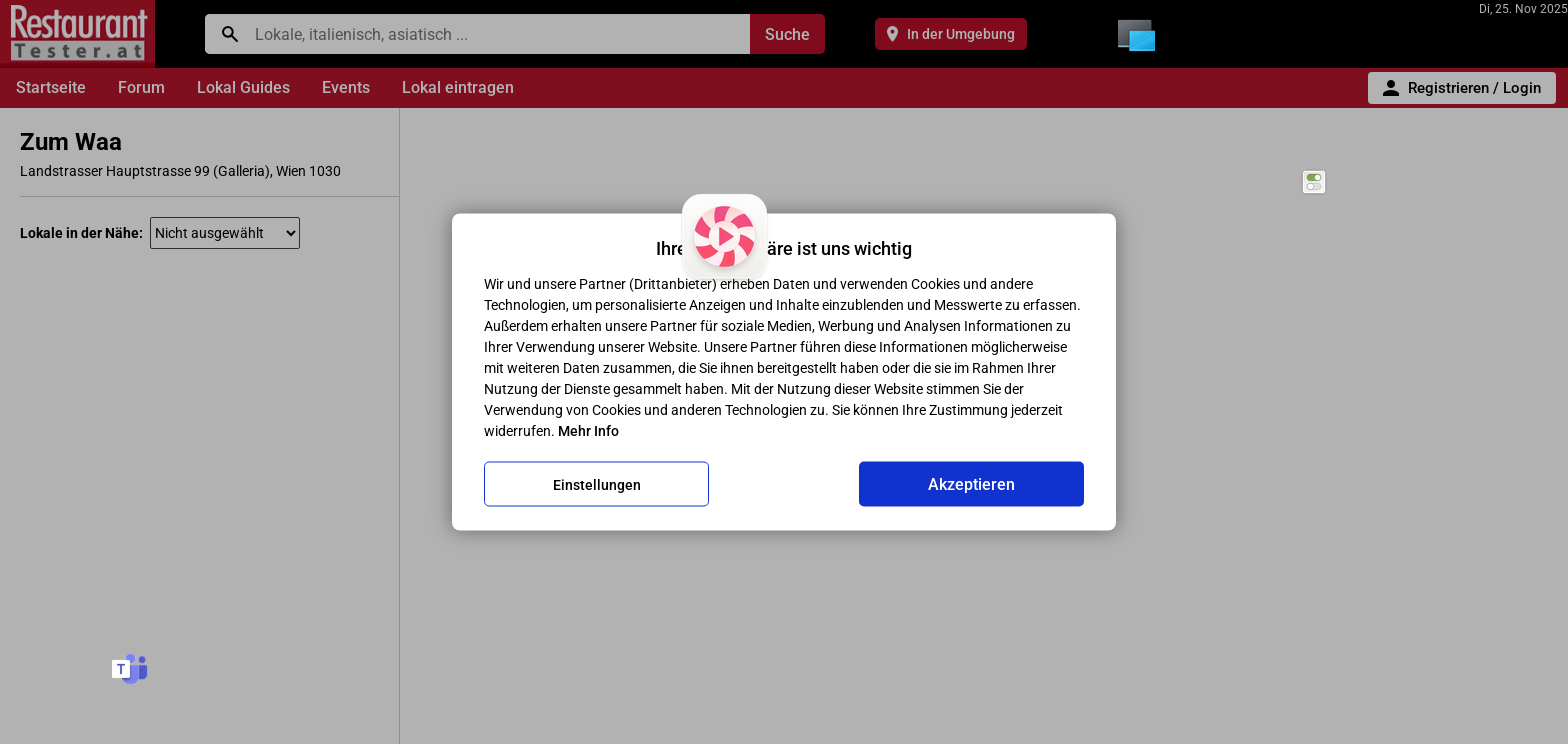 The image size is (1568, 744). I want to click on open lollypop music player, so click(724, 236).